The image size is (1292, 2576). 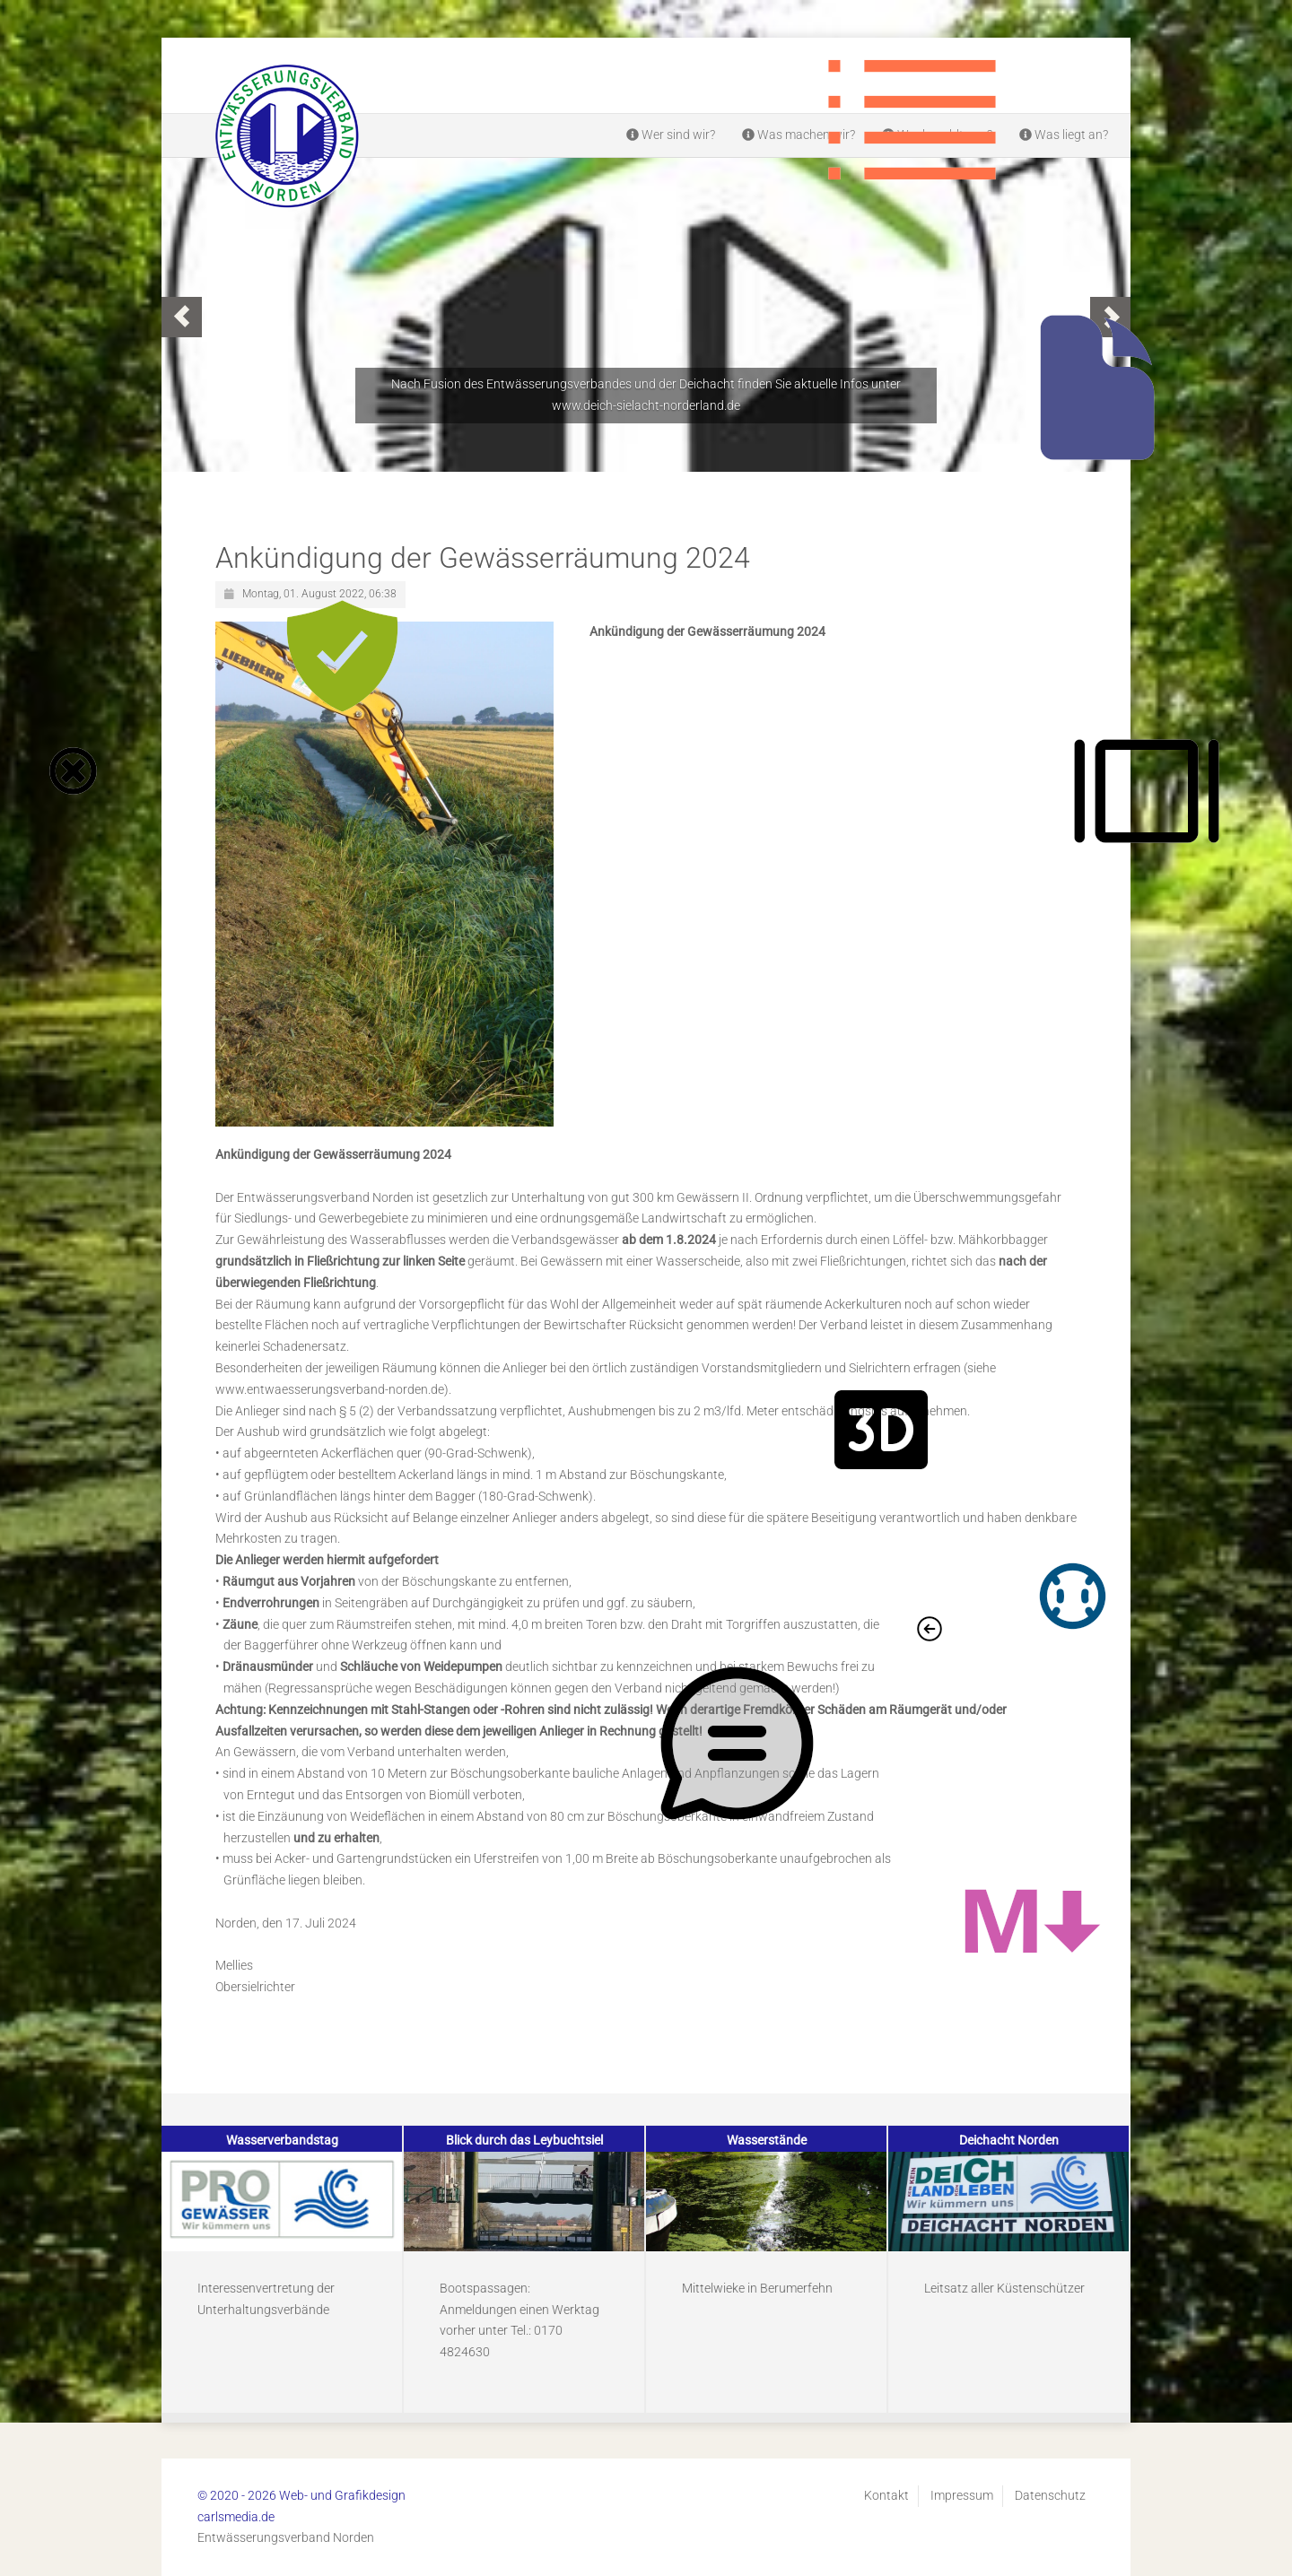 What do you see at coordinates (342, 656) in the screenshot?
I see `indicates security verification complete` at bounding box center [342, 656].